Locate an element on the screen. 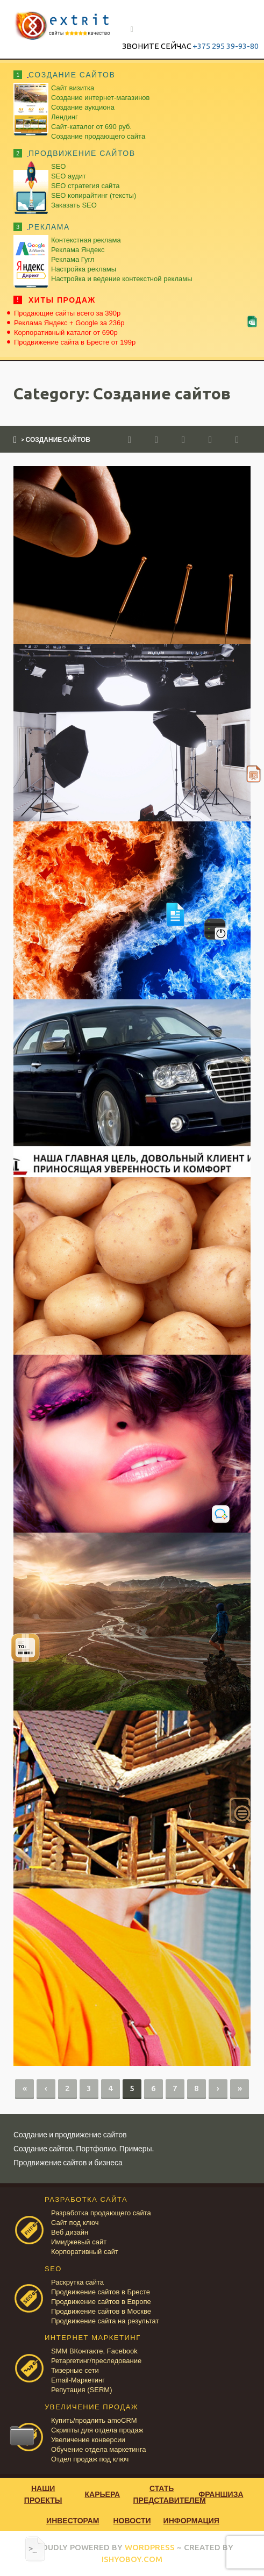 This screenshot has height=2576, width=264. a google docs document file is located at coordinates (175, 915).